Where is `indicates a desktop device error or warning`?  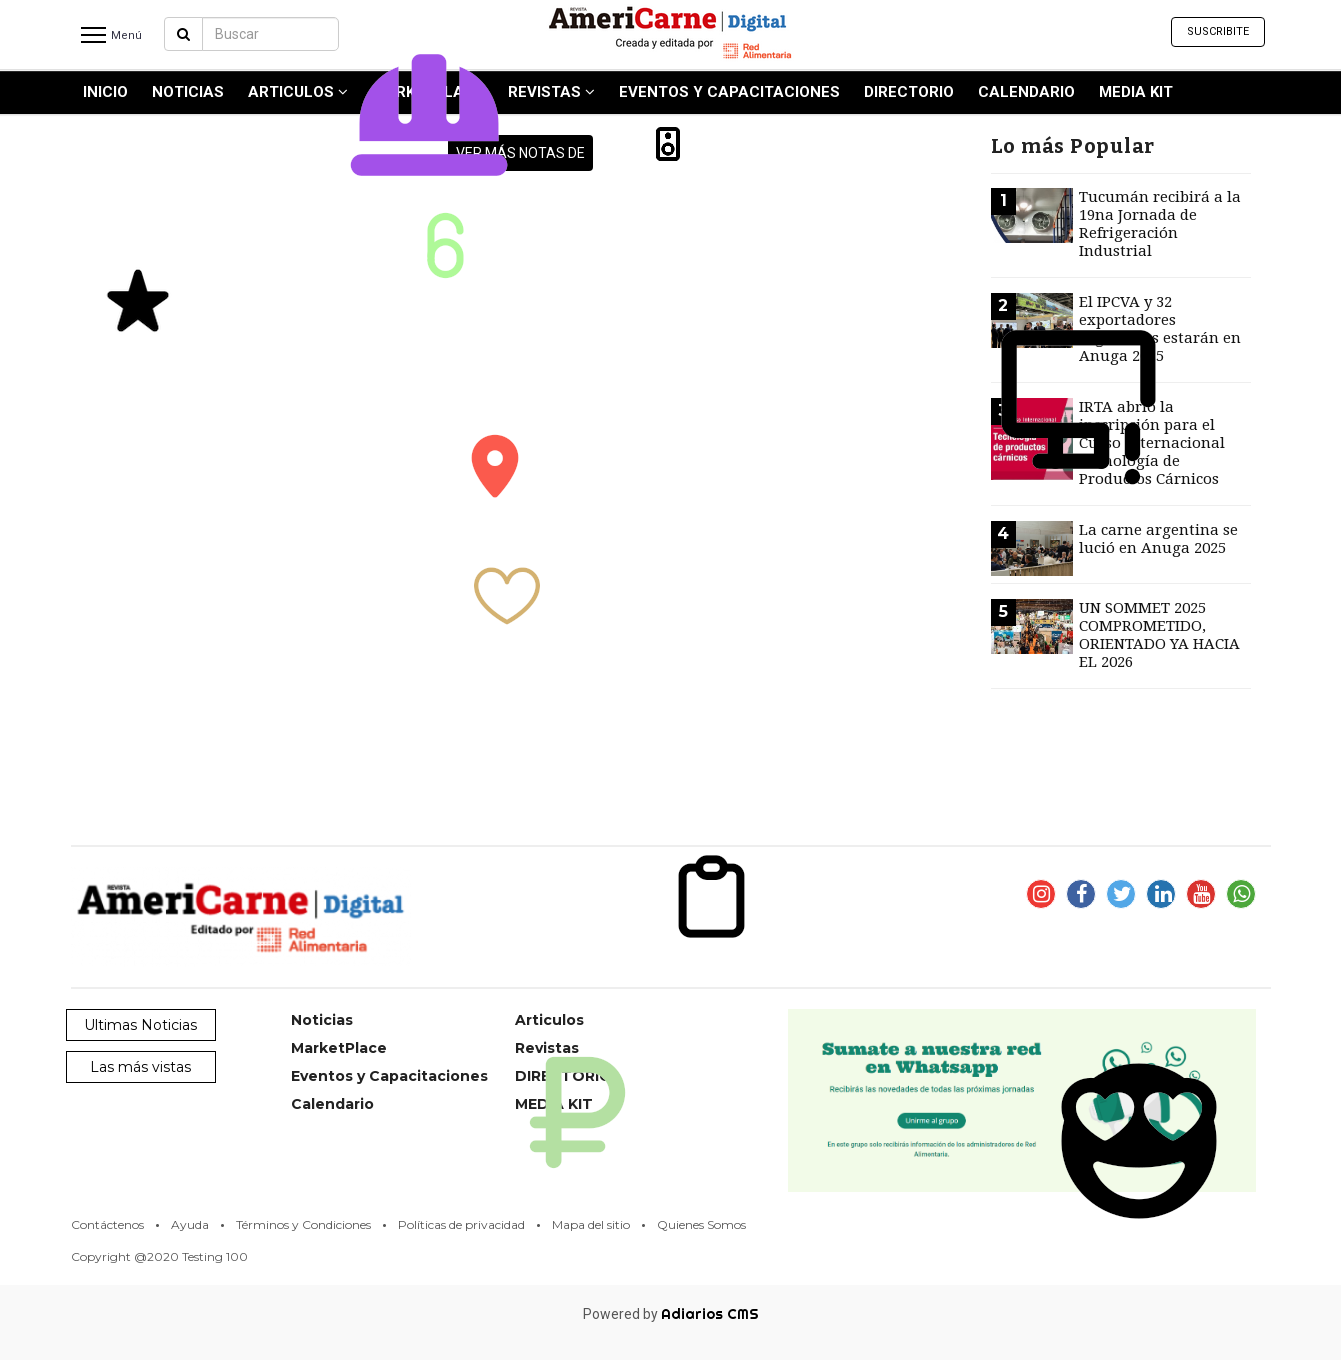
indicates a desktop device error or warning is located at coordinates (1078, 399).